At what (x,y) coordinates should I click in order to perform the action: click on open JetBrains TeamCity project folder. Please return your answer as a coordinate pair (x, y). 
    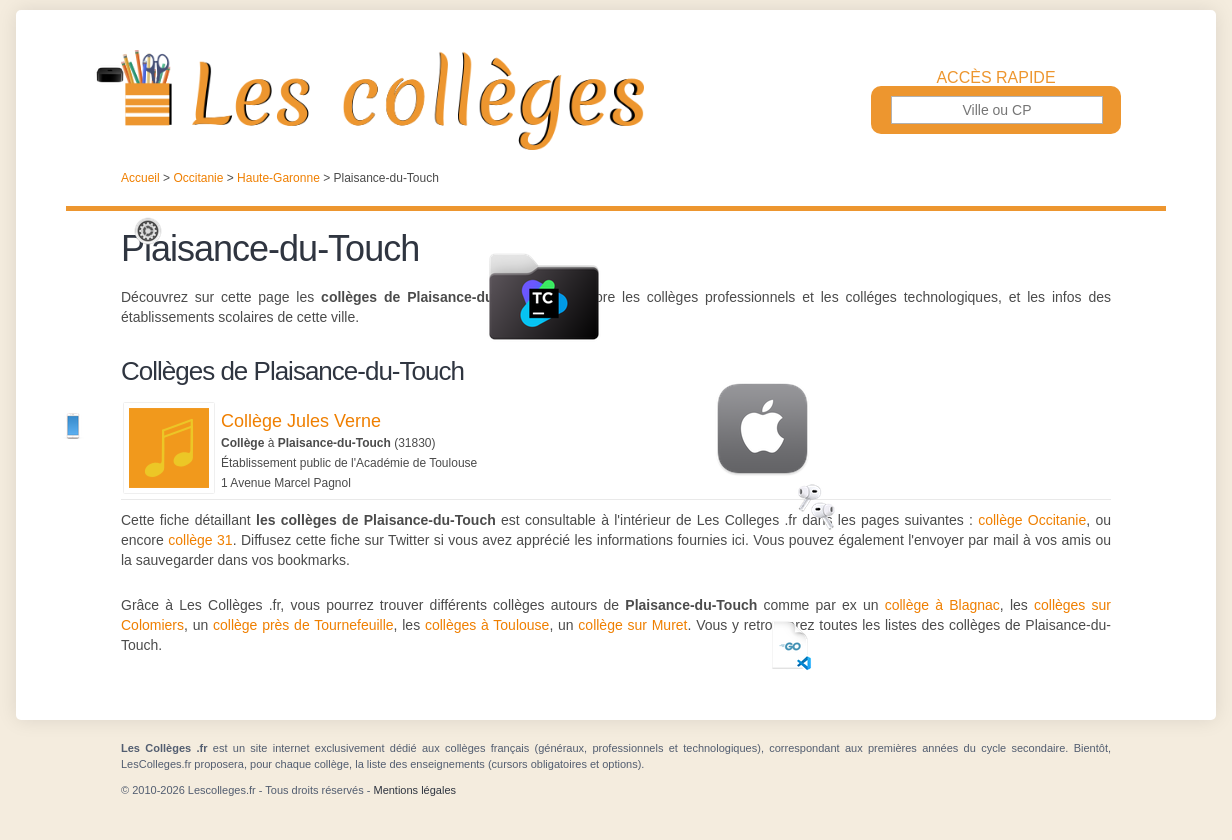
    Looking at the image, I should click on (543, 299).